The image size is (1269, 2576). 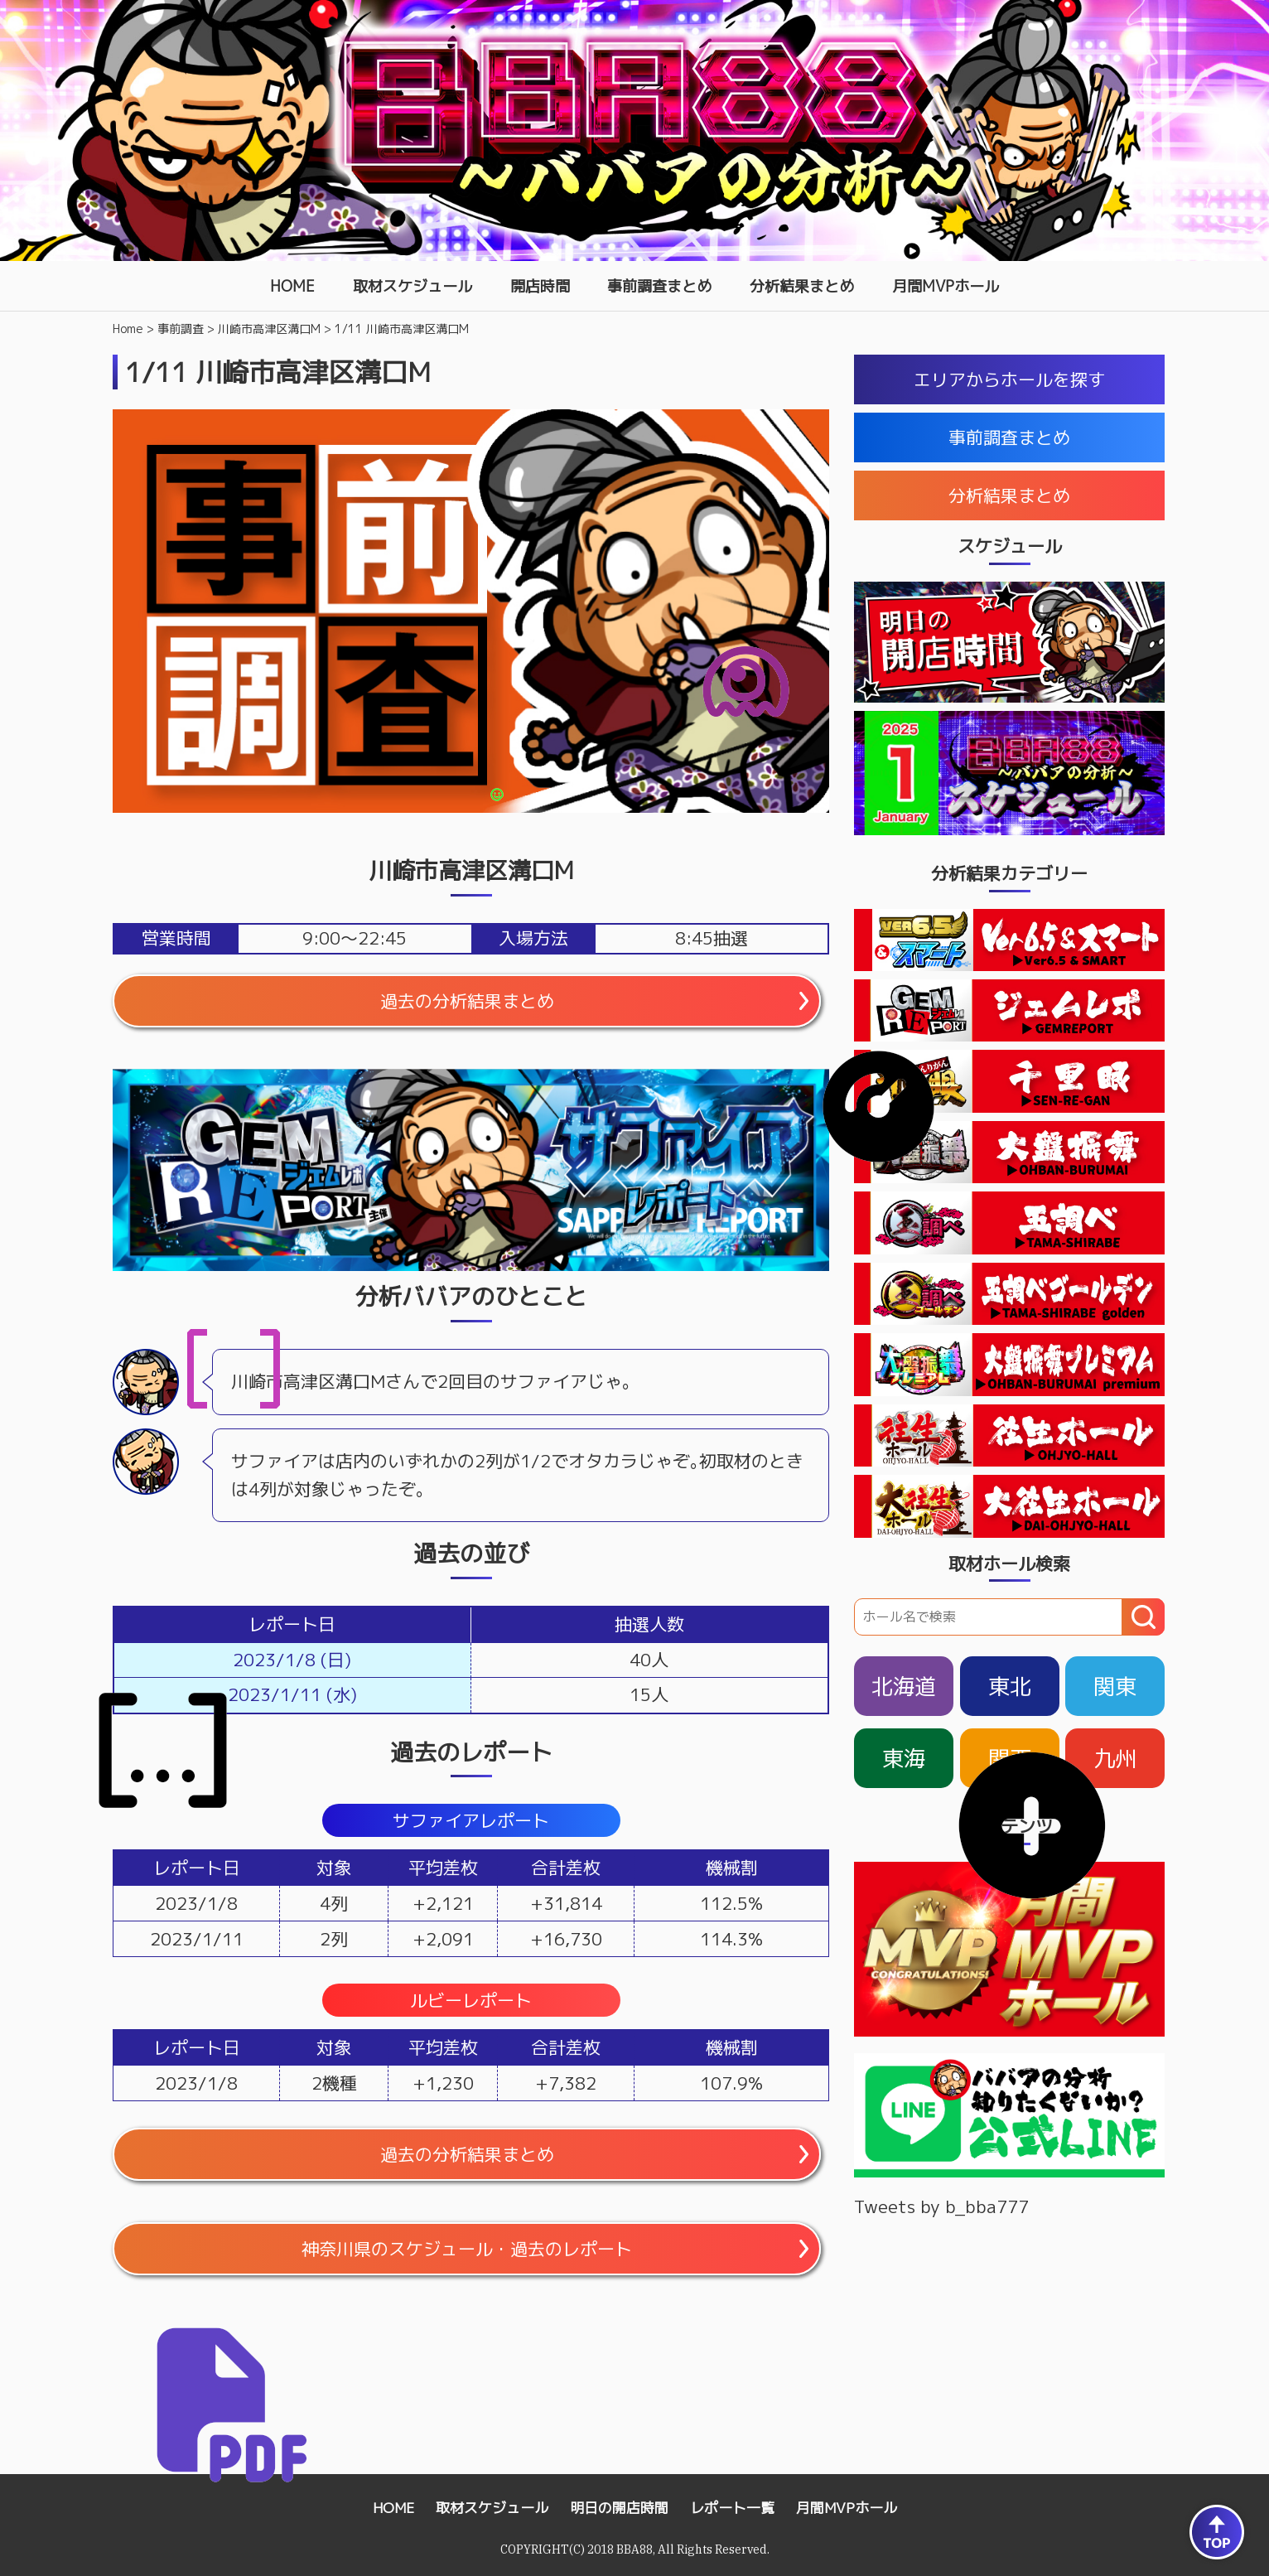 What do you see at coordinates (229, 2400) in the screenshot?
I see `view or open a PDF document` at bounding box center [229, 2400].